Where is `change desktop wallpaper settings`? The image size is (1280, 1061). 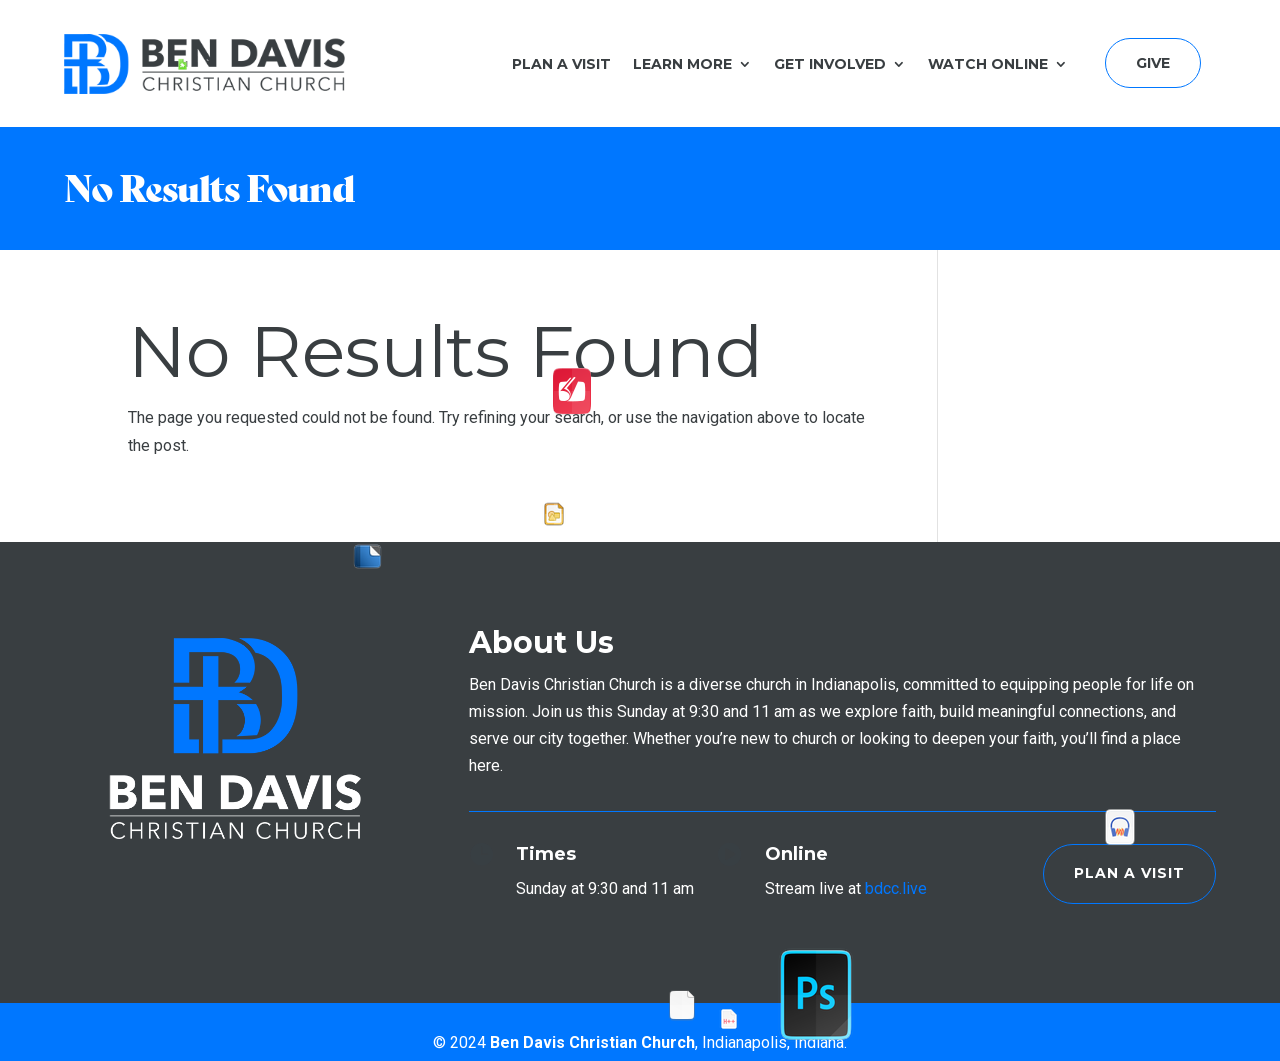 change desktop wallpaper settings is located at coordinates (367, 555).